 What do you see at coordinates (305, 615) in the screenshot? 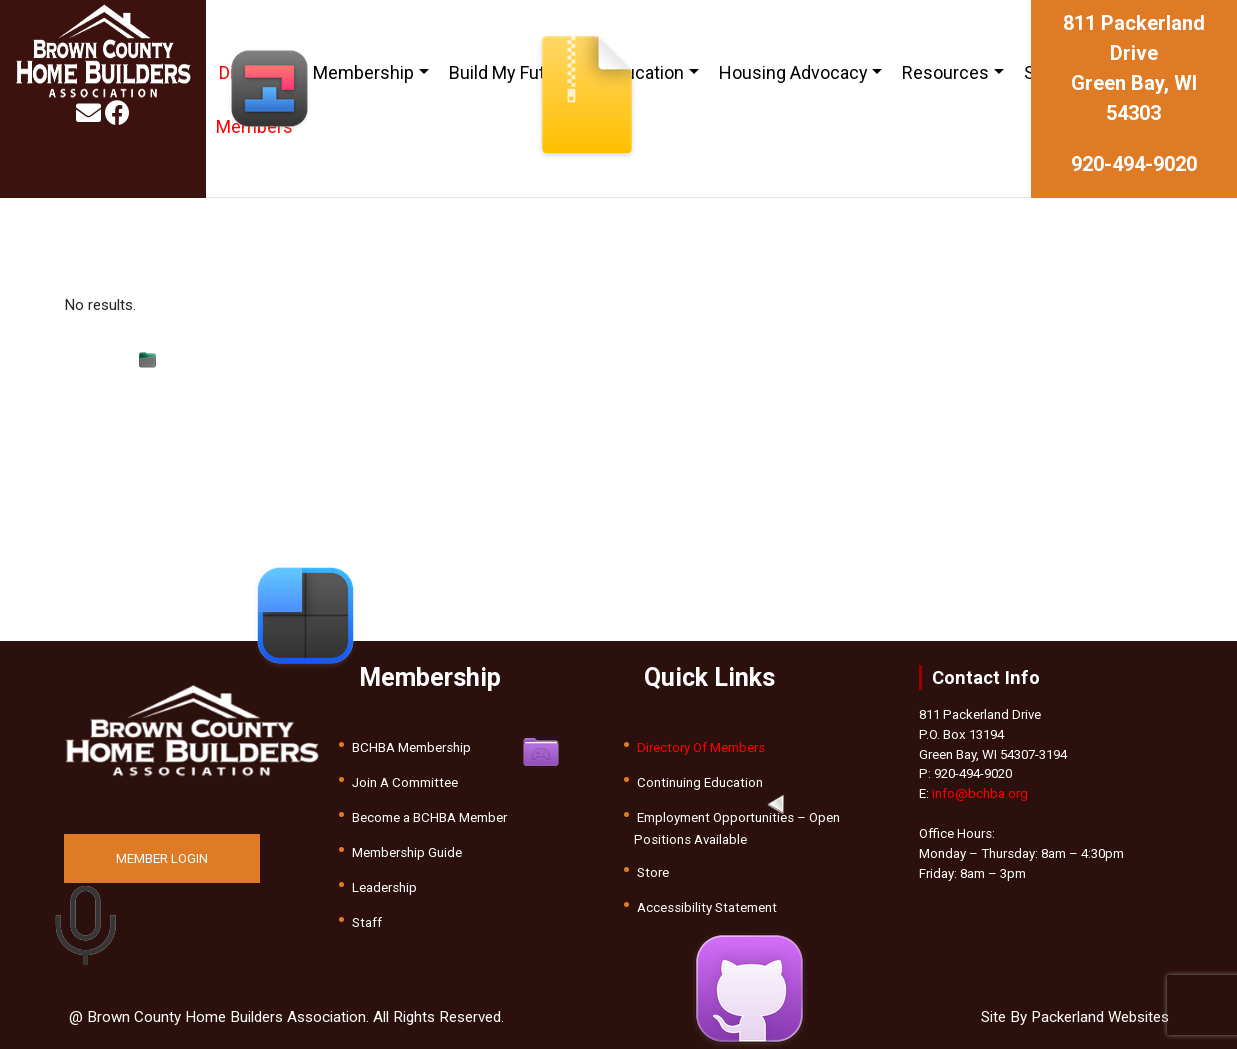
I see `switch between virtual desktops or workspaces` at bounding box center [305, 615].